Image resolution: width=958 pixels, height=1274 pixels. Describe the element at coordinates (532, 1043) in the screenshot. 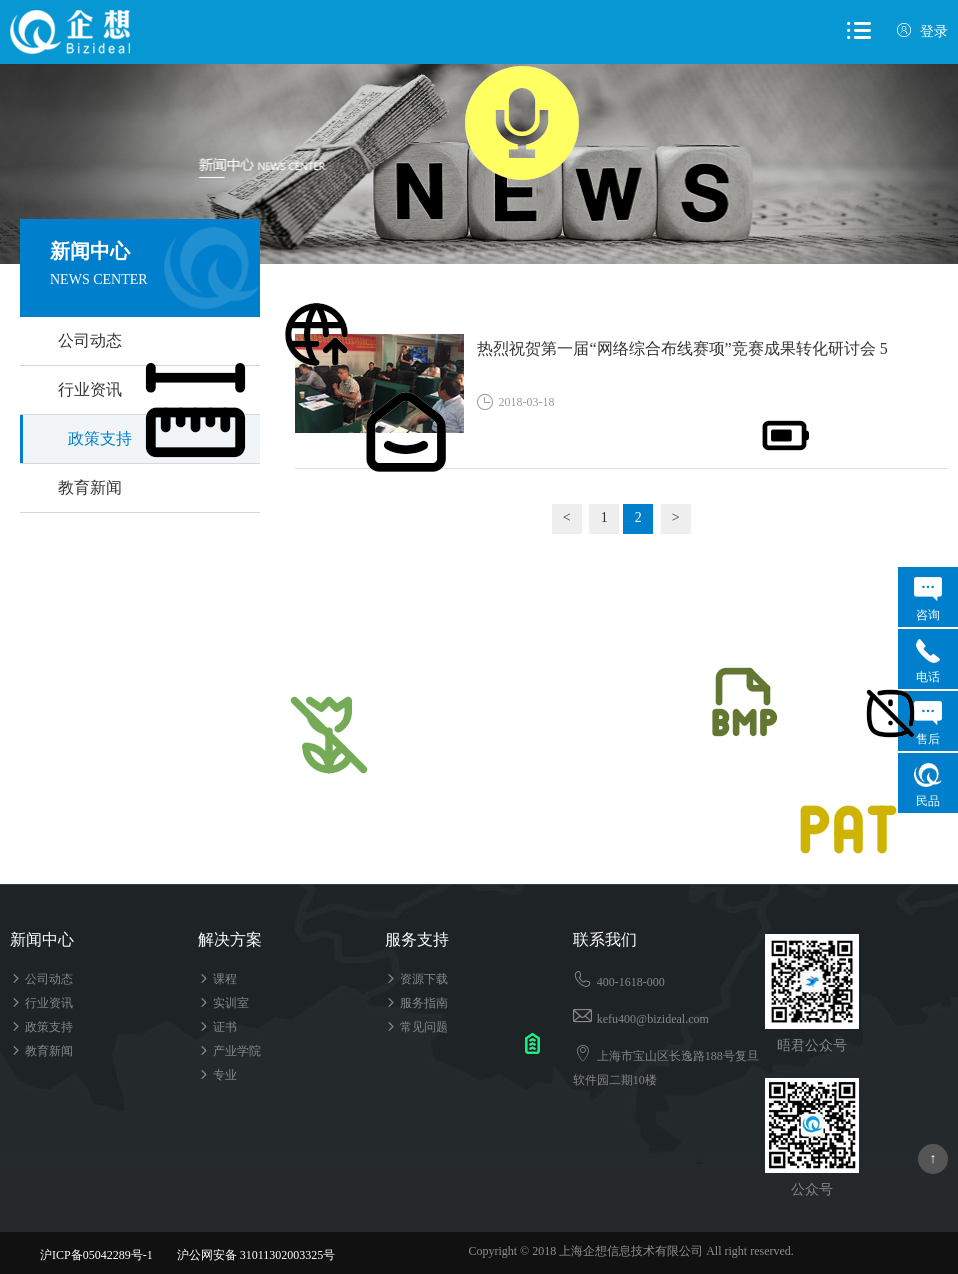

I see `view military or user rank status` at that location.